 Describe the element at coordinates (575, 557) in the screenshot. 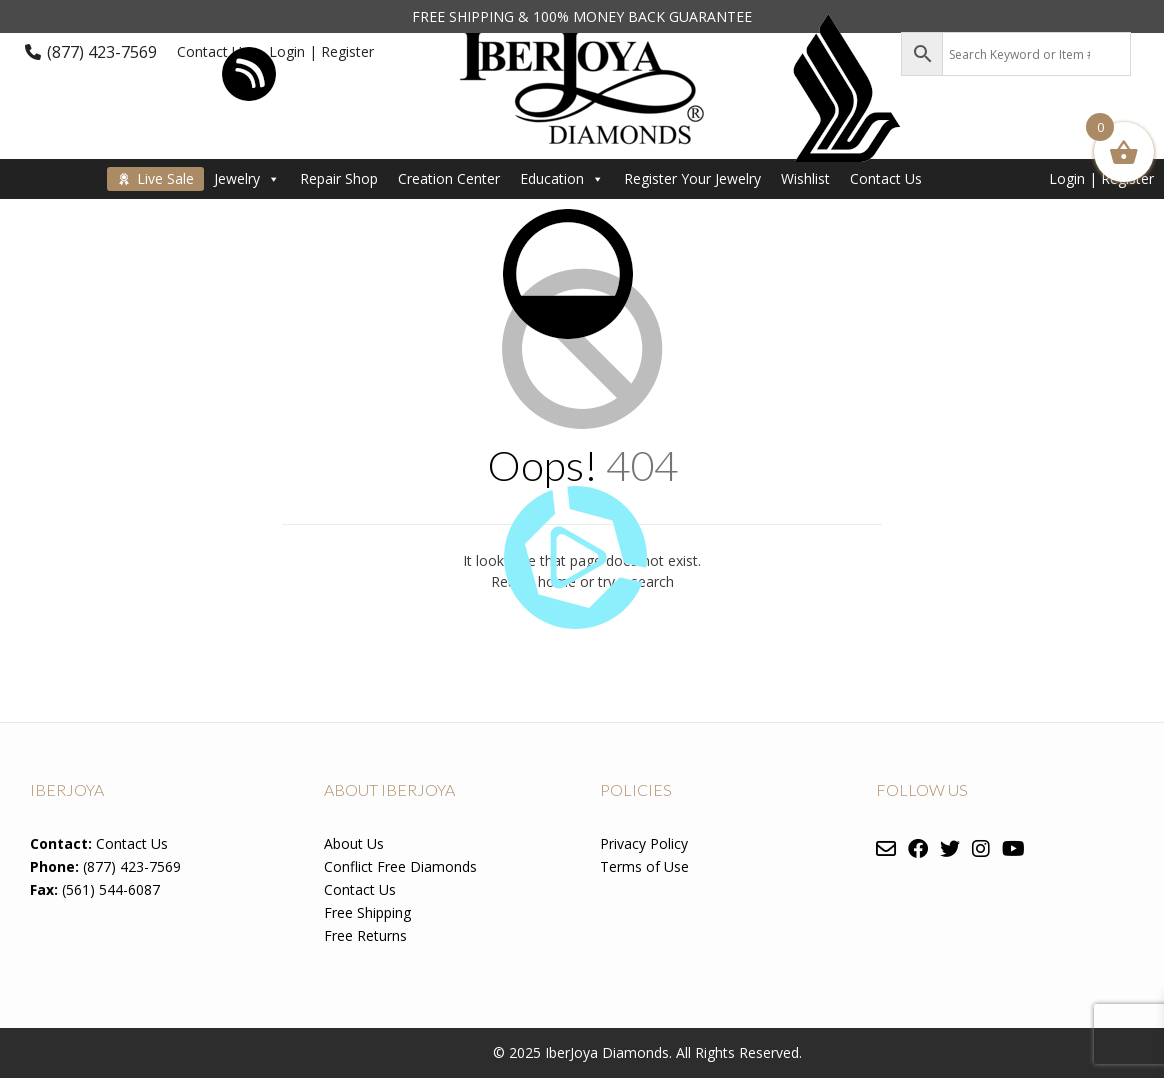

I see `gradle play publisher logo` at that location.